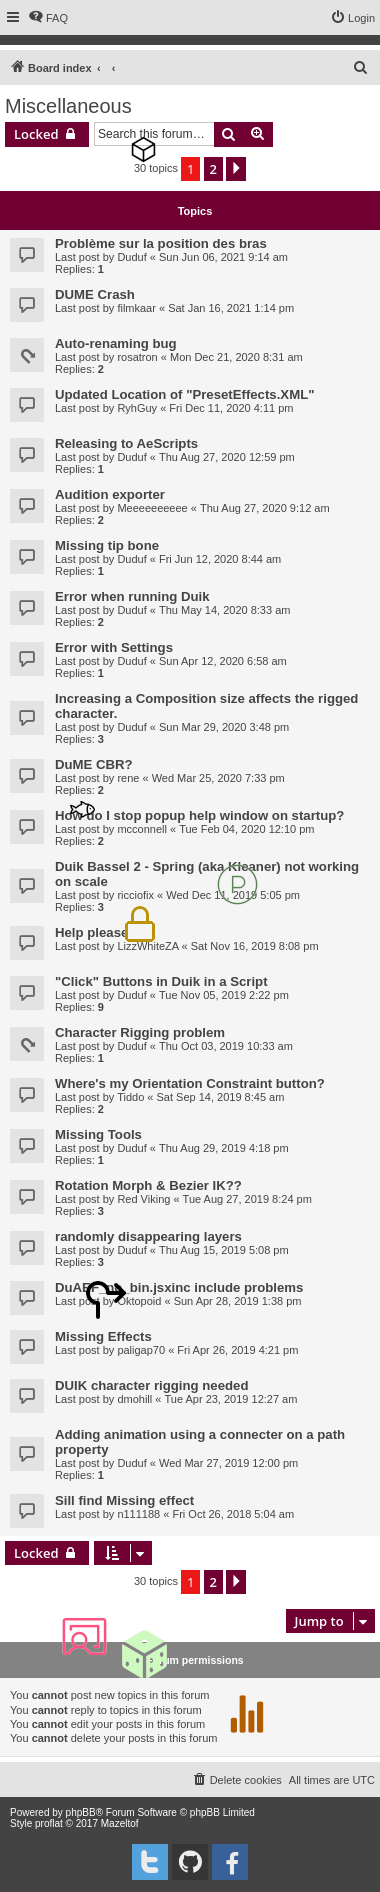 Image resolution: width=380 pixels, height=1892 pixels. Describe the element at coordinates (143, 149) in the screenshot. I see `view 3D model or object` at that location.